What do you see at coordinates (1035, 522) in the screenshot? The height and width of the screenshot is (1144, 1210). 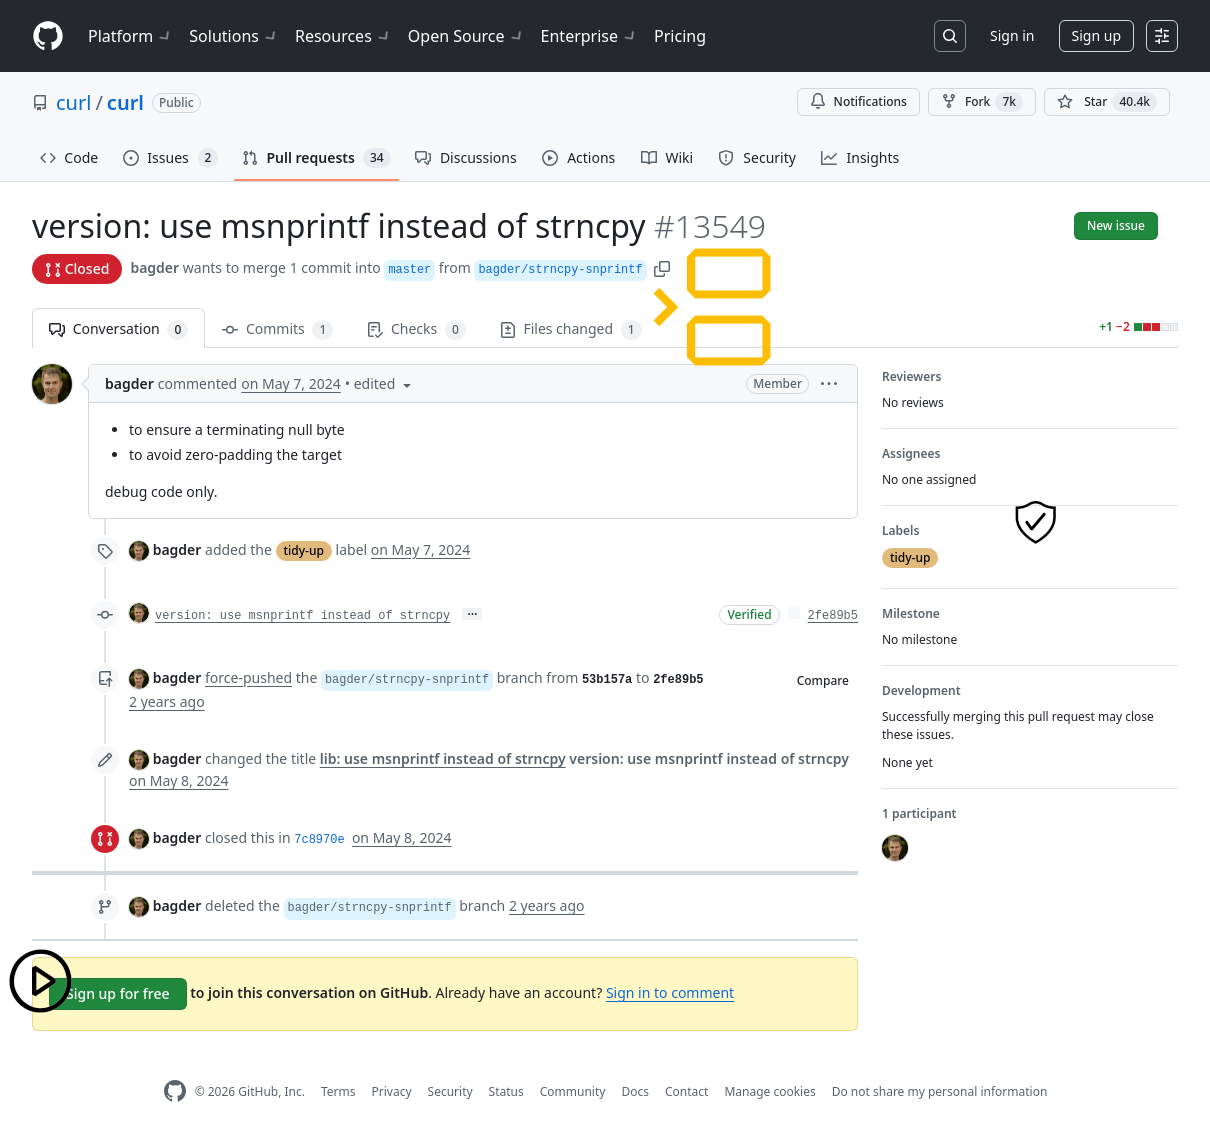 I see `indicates a trusted or verified workspace` at bounding box center [1035, 522].